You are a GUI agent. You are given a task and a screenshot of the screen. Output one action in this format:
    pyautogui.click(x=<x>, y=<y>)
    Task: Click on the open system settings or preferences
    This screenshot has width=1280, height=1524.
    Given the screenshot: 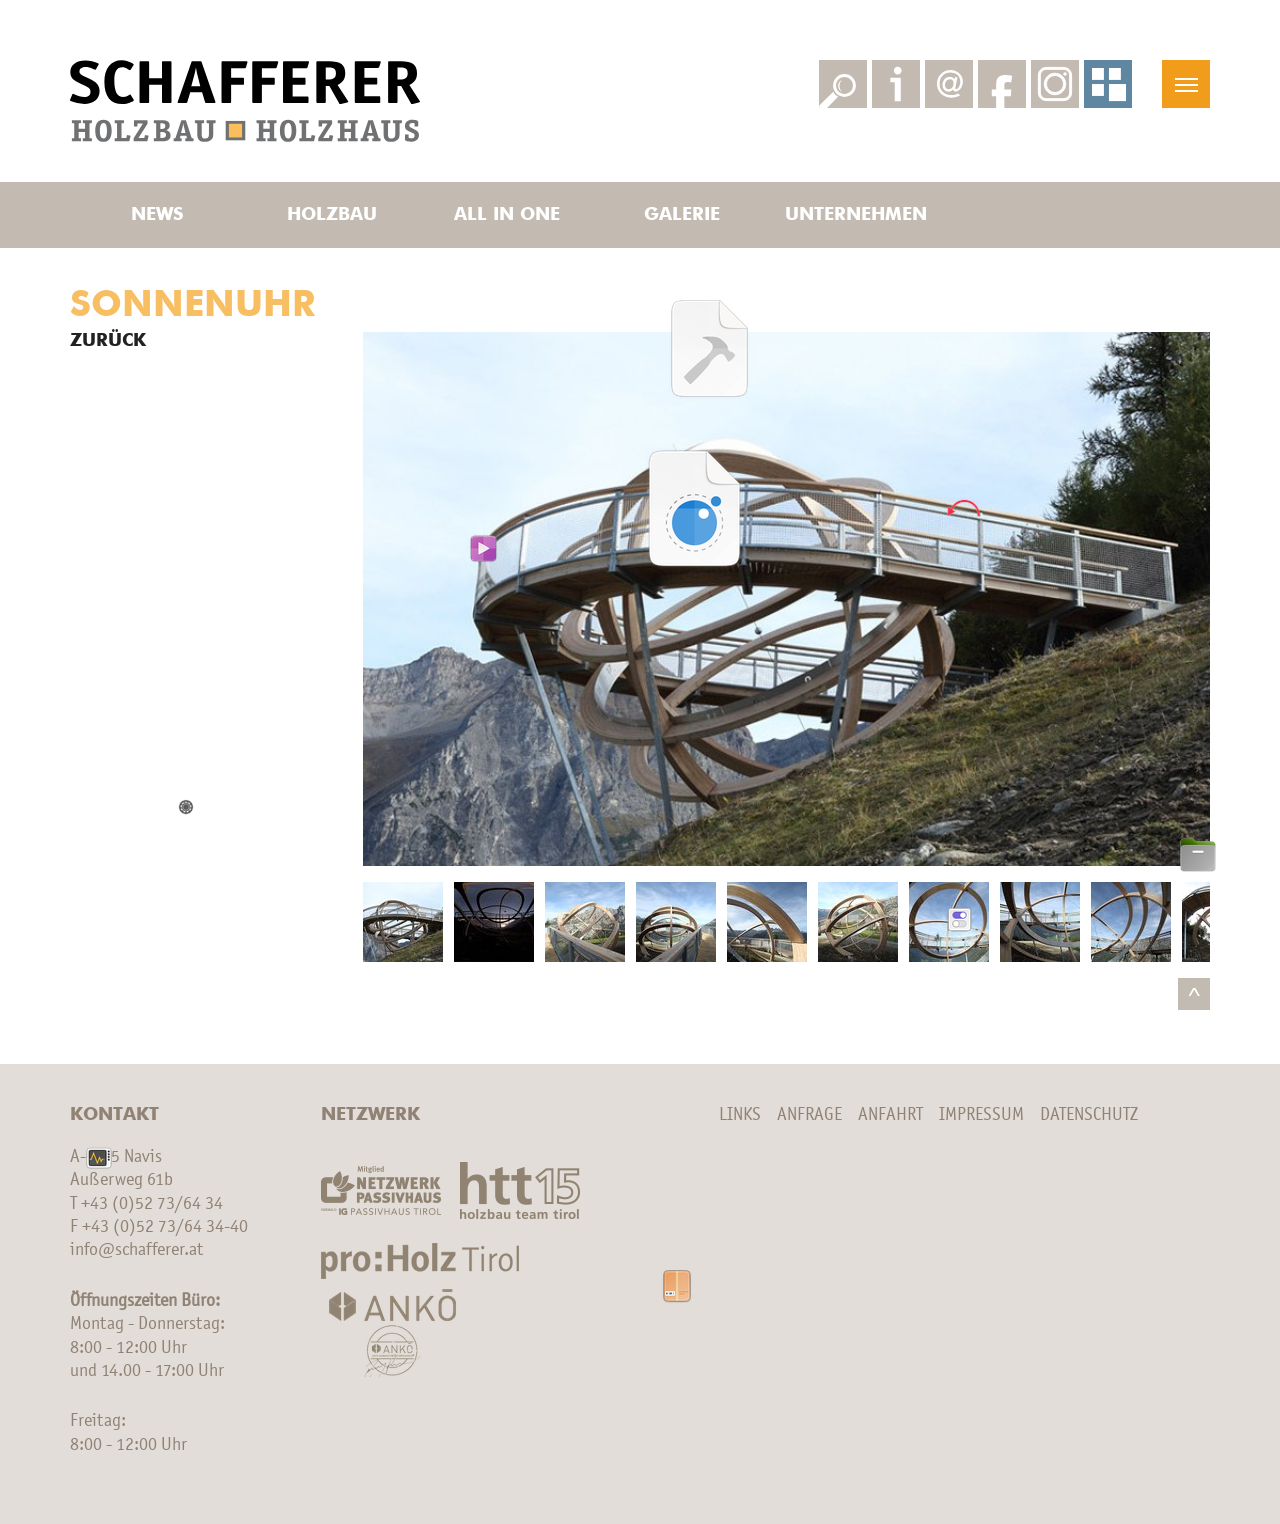 What is the action you would take?
    pyautogui.click(x=959, y=919)
    